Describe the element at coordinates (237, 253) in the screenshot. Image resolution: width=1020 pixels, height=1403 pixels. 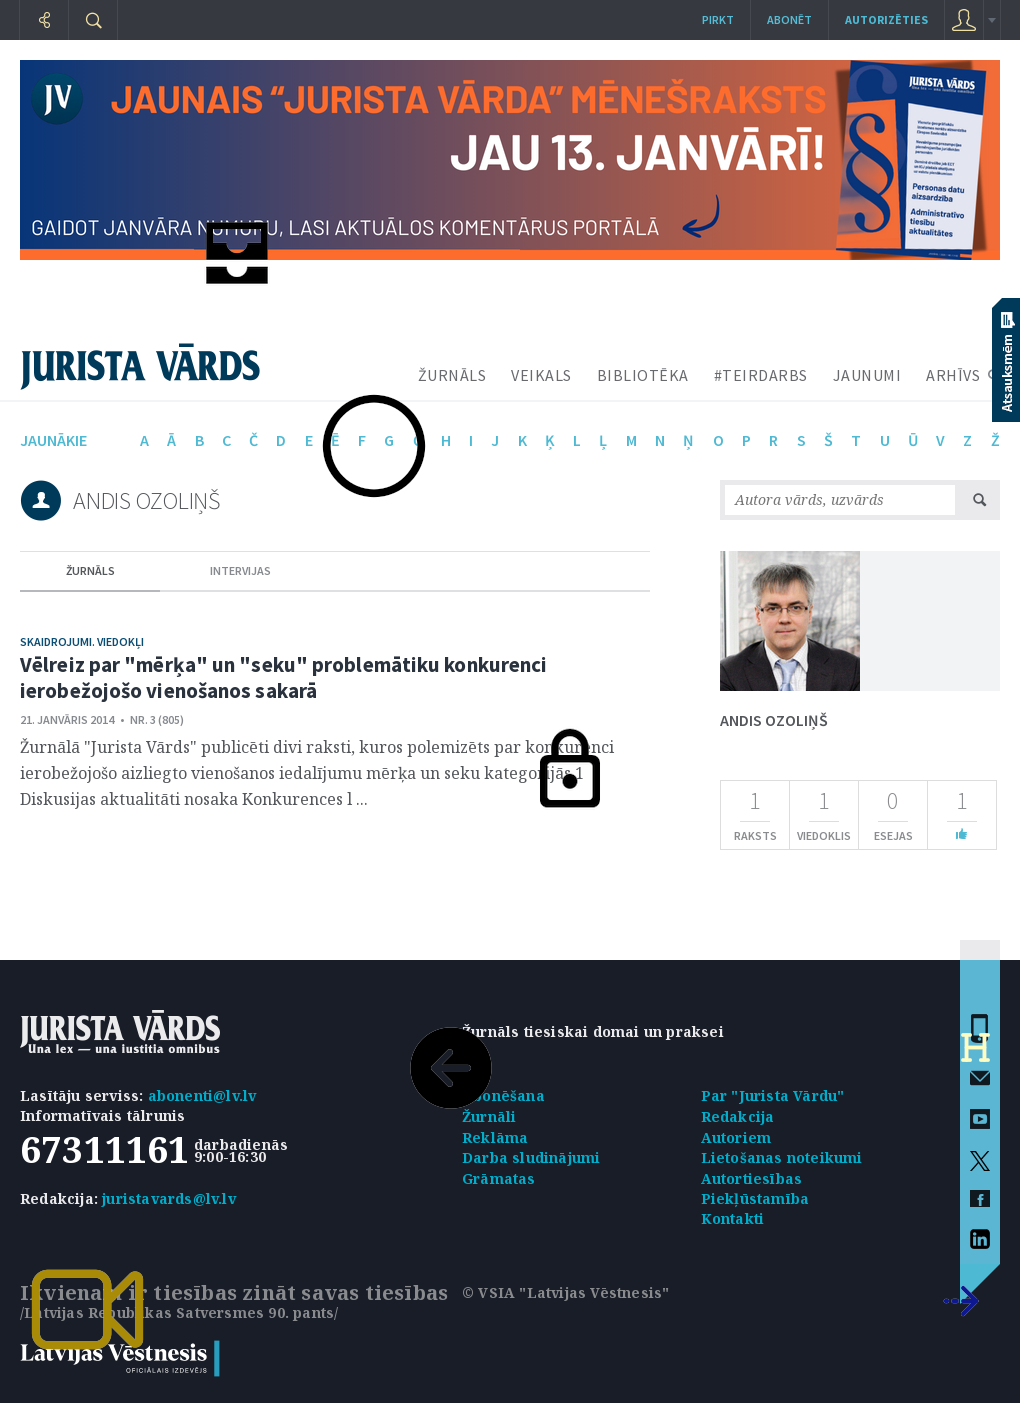
I see `view all inboxes` at that location.